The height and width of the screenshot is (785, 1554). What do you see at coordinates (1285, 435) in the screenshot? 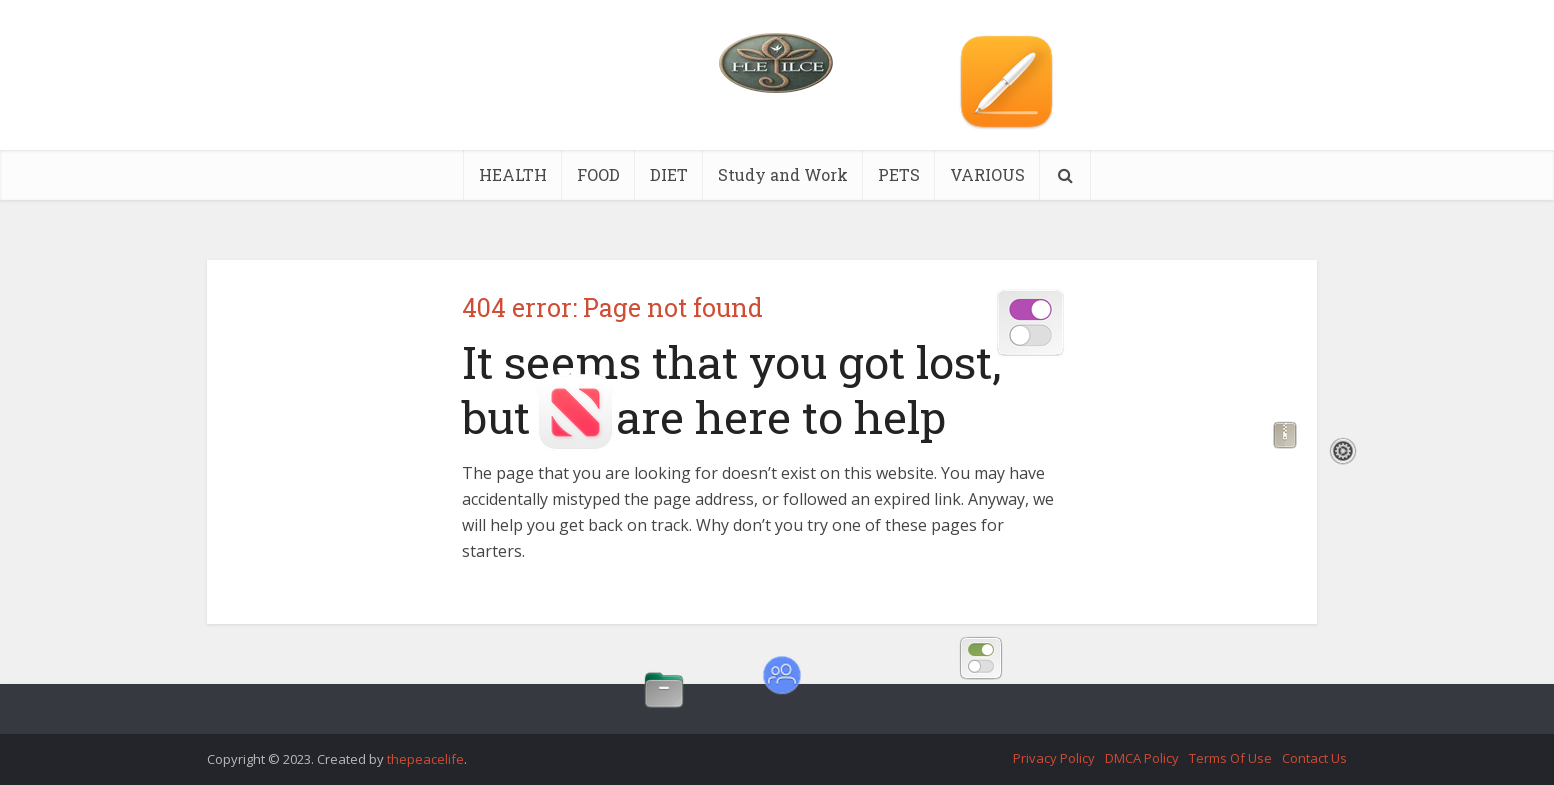
I see `open file roller archive manager` at bounding box center [1285, 435].